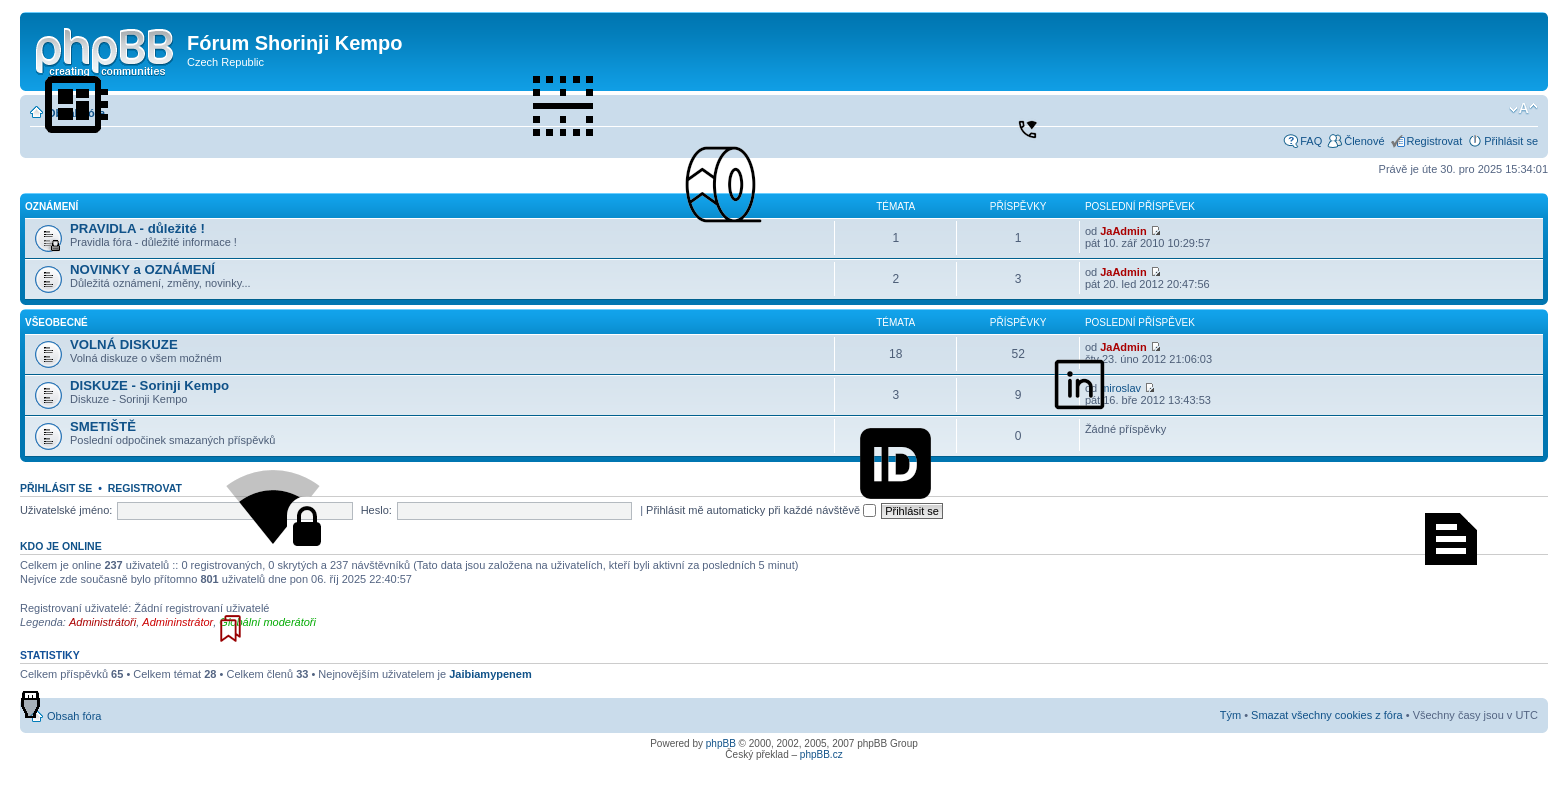 The height and width of the screenshot is (788, 1568). What do you see at coordinates (563, 106) in the screenshot?
I see `apply horizontal border to selected cells` at bounding box center [563, 106].